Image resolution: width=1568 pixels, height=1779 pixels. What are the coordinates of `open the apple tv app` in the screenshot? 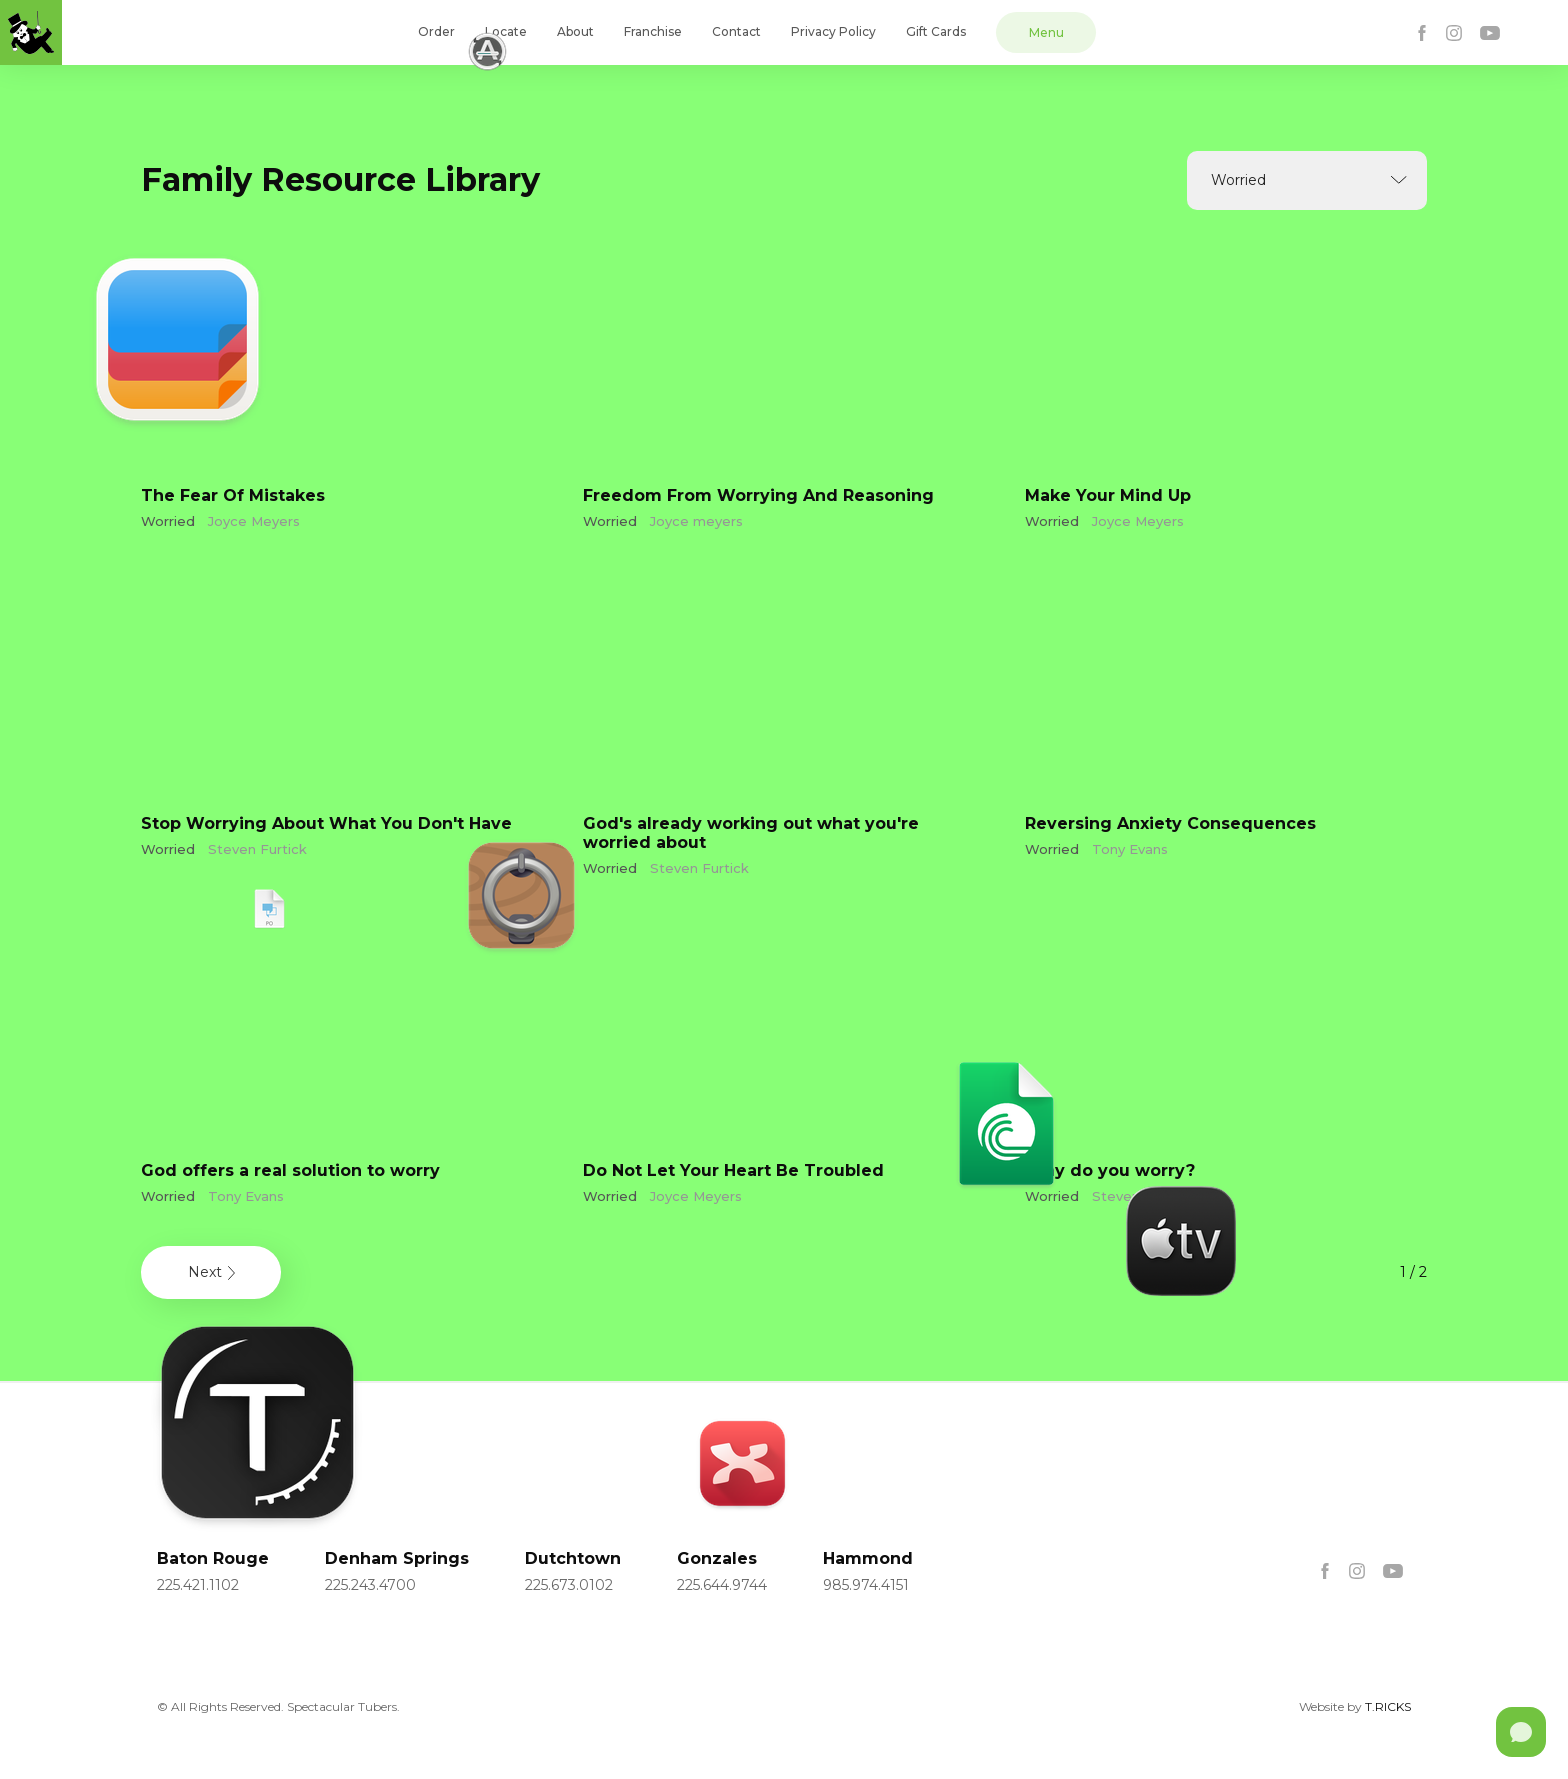 It's located at (1181, 1241).